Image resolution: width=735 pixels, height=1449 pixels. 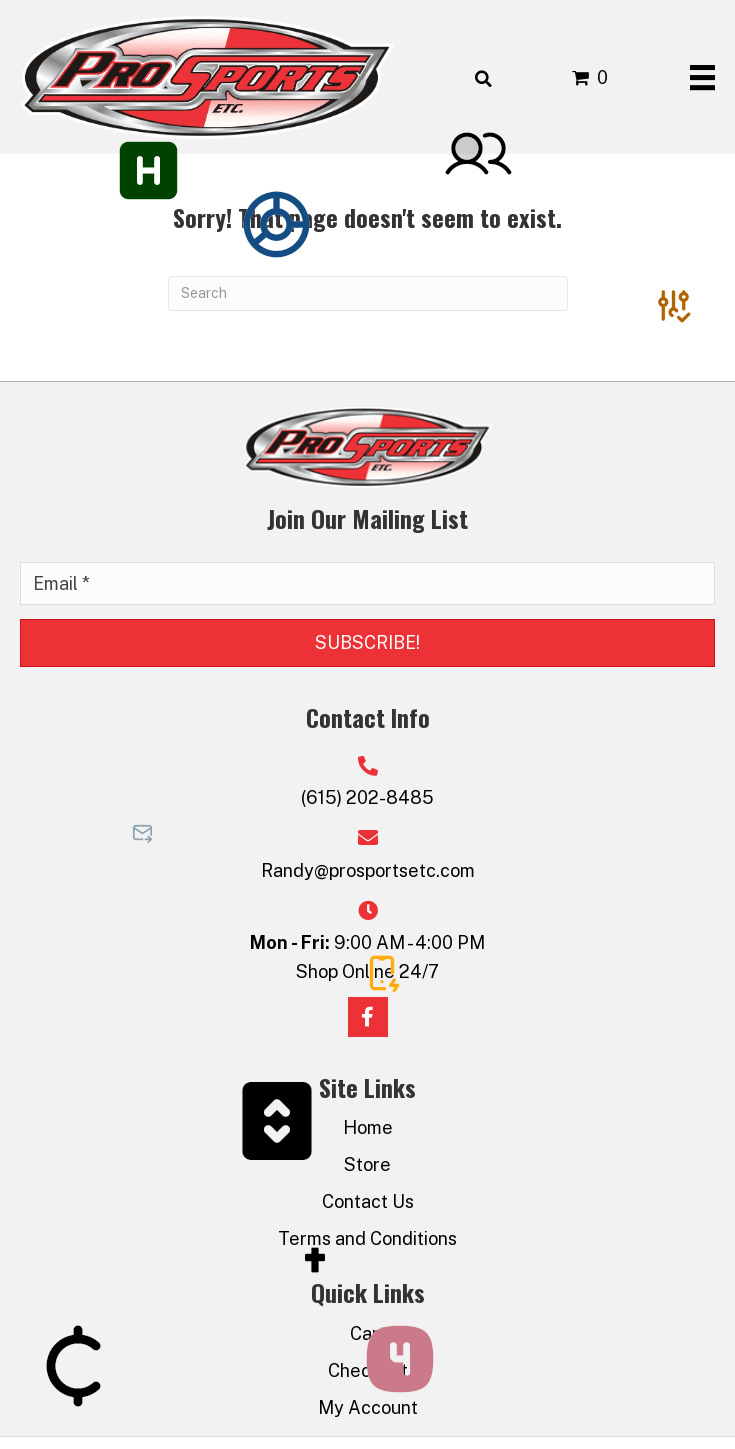 I want to click on view all users or contacts, so click(x=478, y=153).